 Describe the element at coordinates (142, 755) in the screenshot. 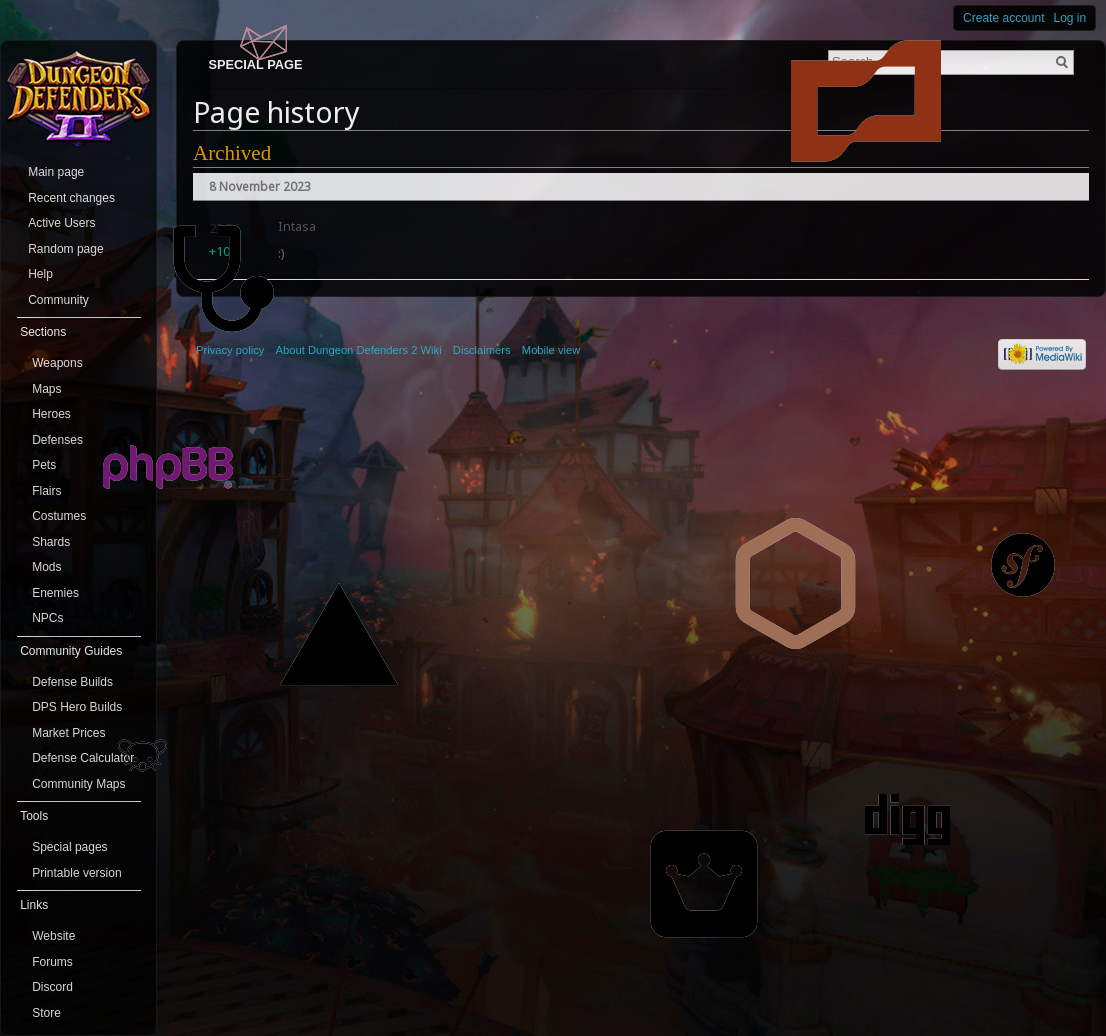

I see `open the Lemmy app` at that location.